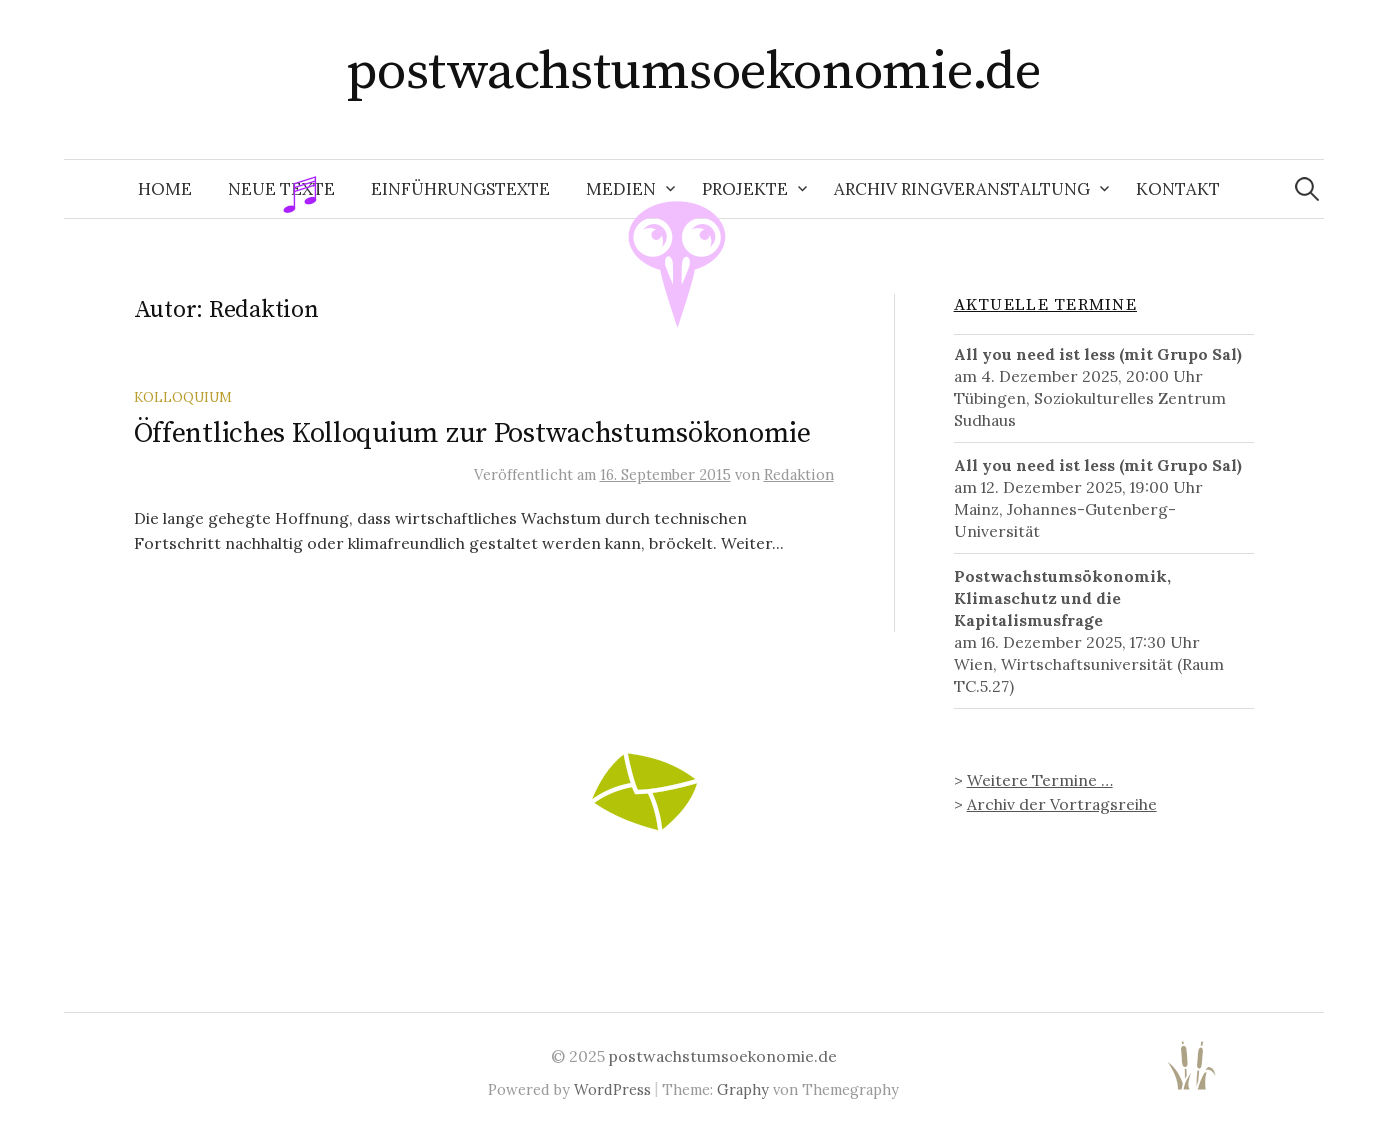 This screenshot has width=1387, height=1135. What do you see at coordinates (678, 264) in the screenshot?
I see `select a bird mask avatar or character` at bounding box center [678, 264].